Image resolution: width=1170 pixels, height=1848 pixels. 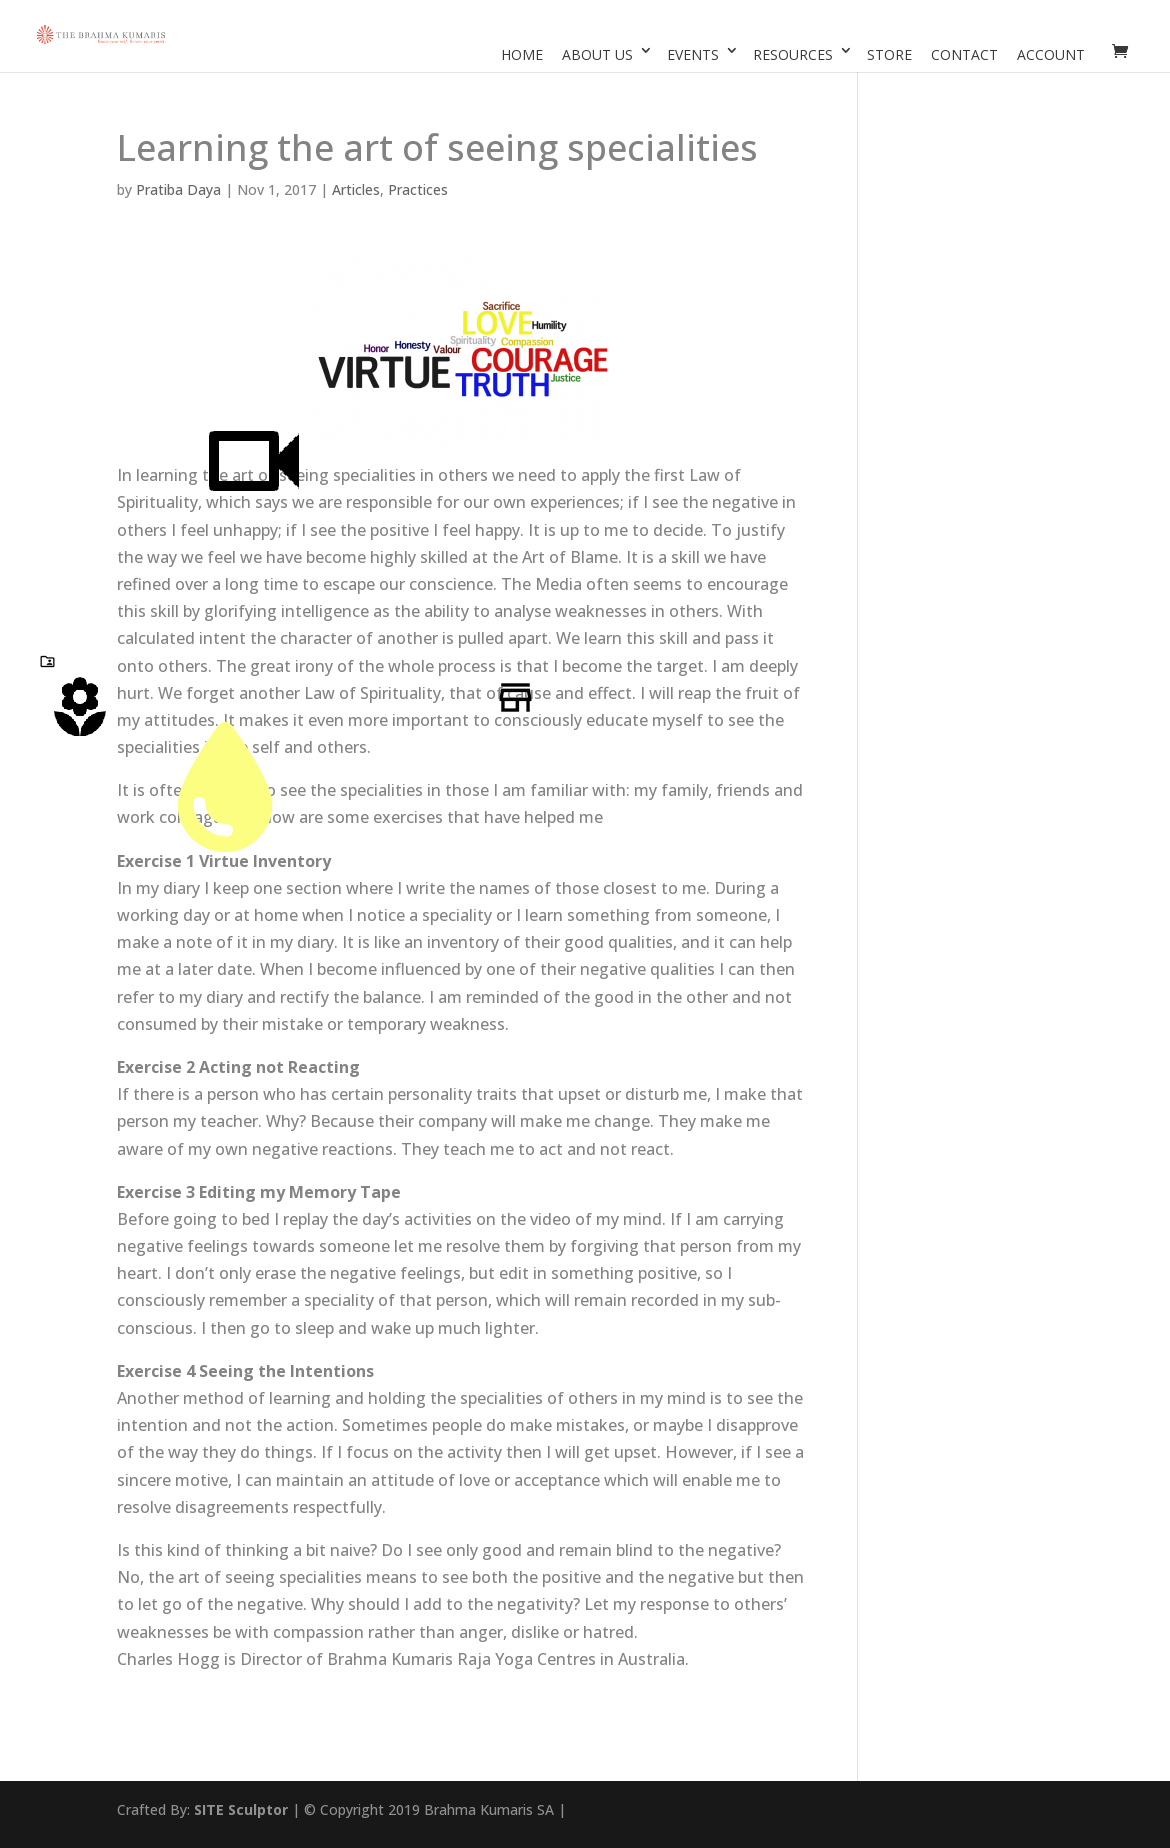 I want to click on adjust color or tint settings, so click(x=225, y=789).